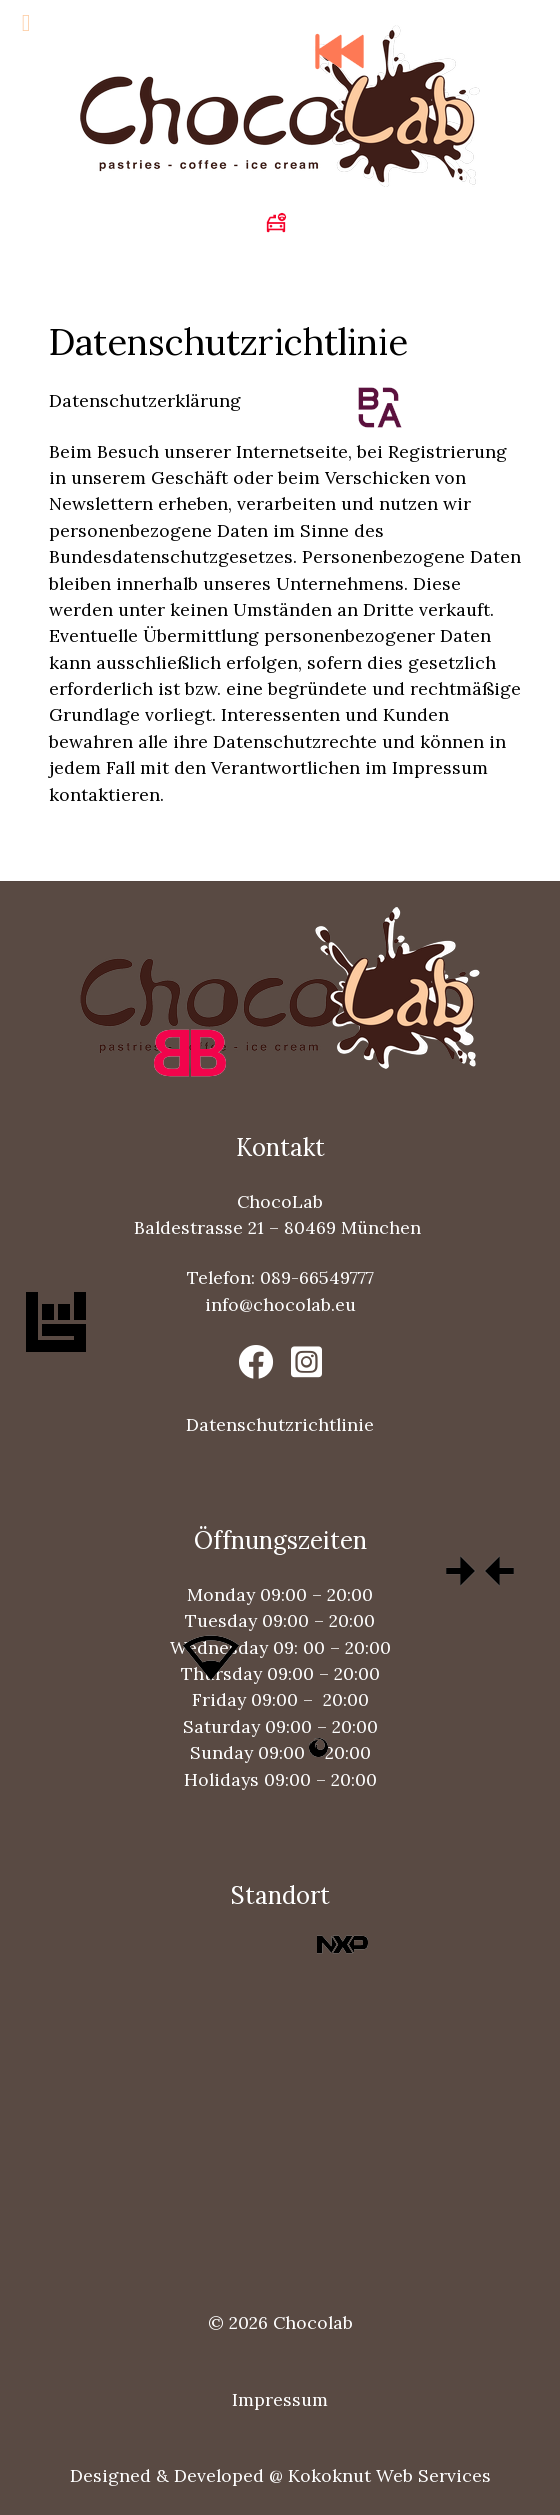 This screenshot has height=2515, width=560. Describe the element at coordinates (190, 1053) in the screenshot. I see `NodeBB forum software logo` at that location.